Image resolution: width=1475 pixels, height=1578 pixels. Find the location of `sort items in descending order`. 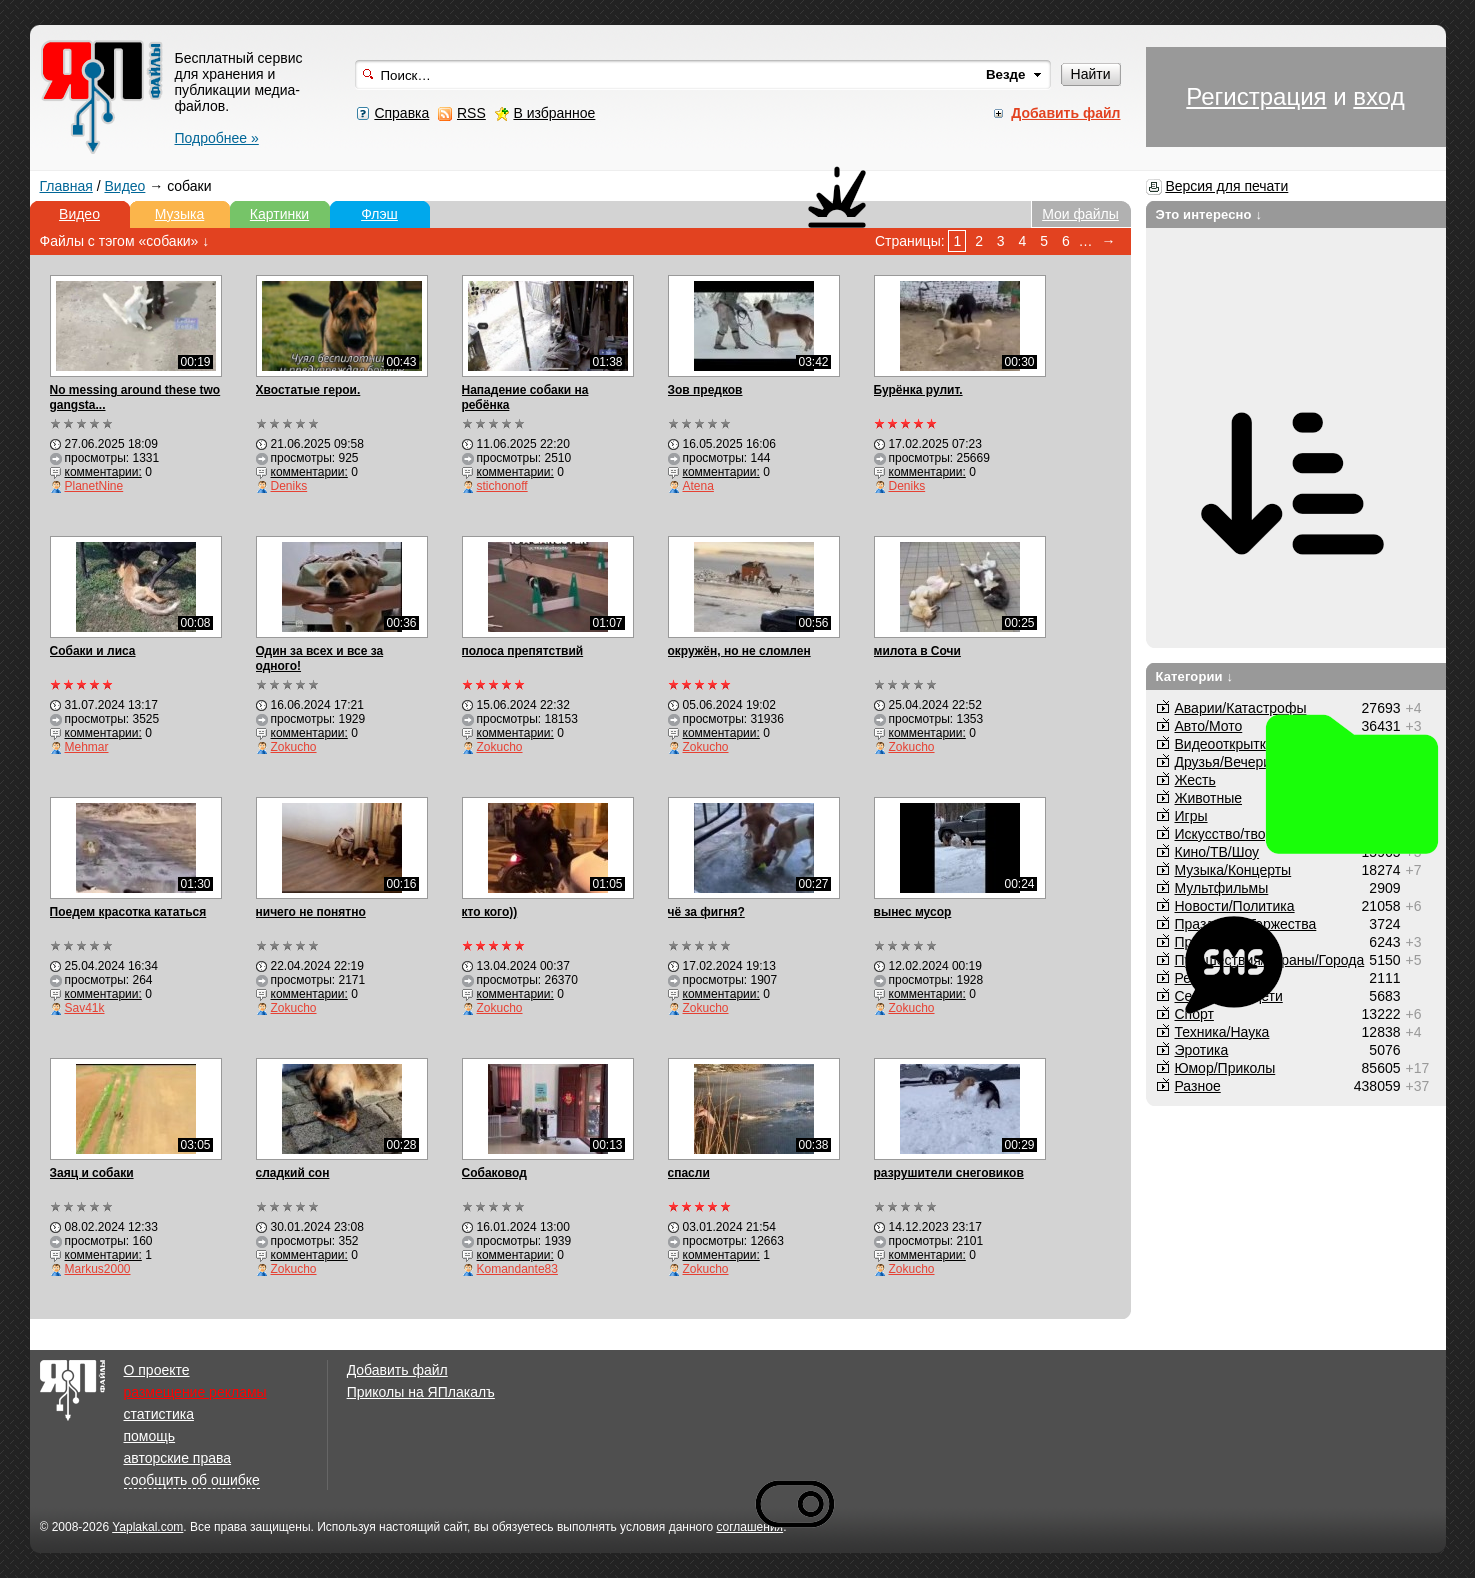

sort items in descending order is located at coordinates (1292, 483).